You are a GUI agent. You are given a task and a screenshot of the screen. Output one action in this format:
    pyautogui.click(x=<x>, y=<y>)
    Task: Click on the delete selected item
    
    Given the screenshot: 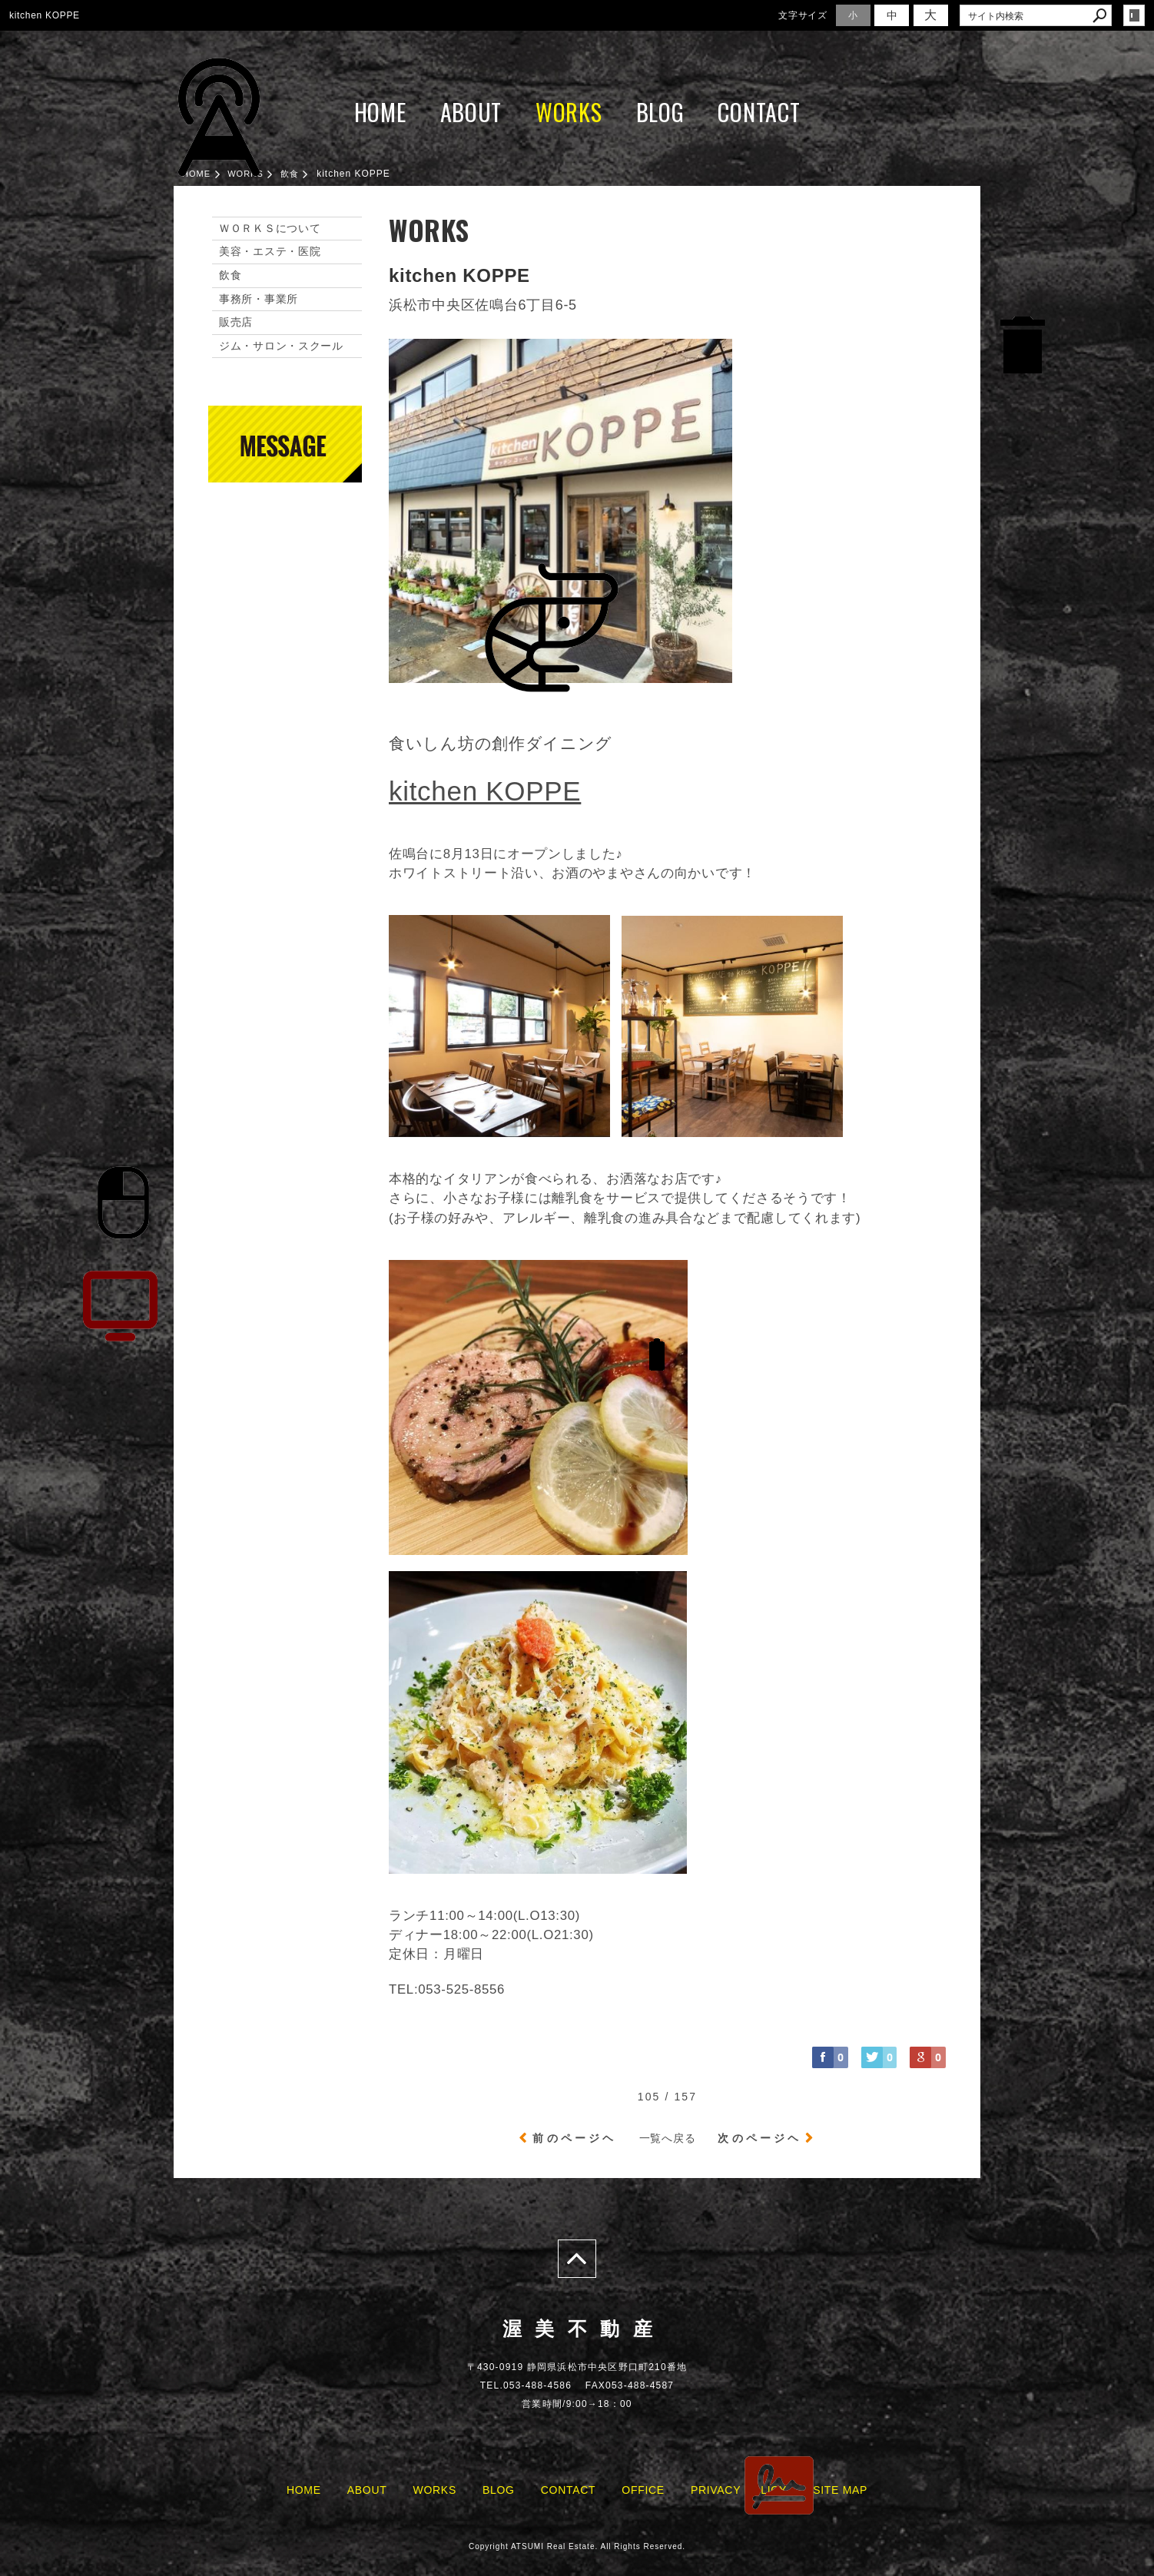 What is the action you would take?
    pyautogui.click(x=1023, y=345)
    